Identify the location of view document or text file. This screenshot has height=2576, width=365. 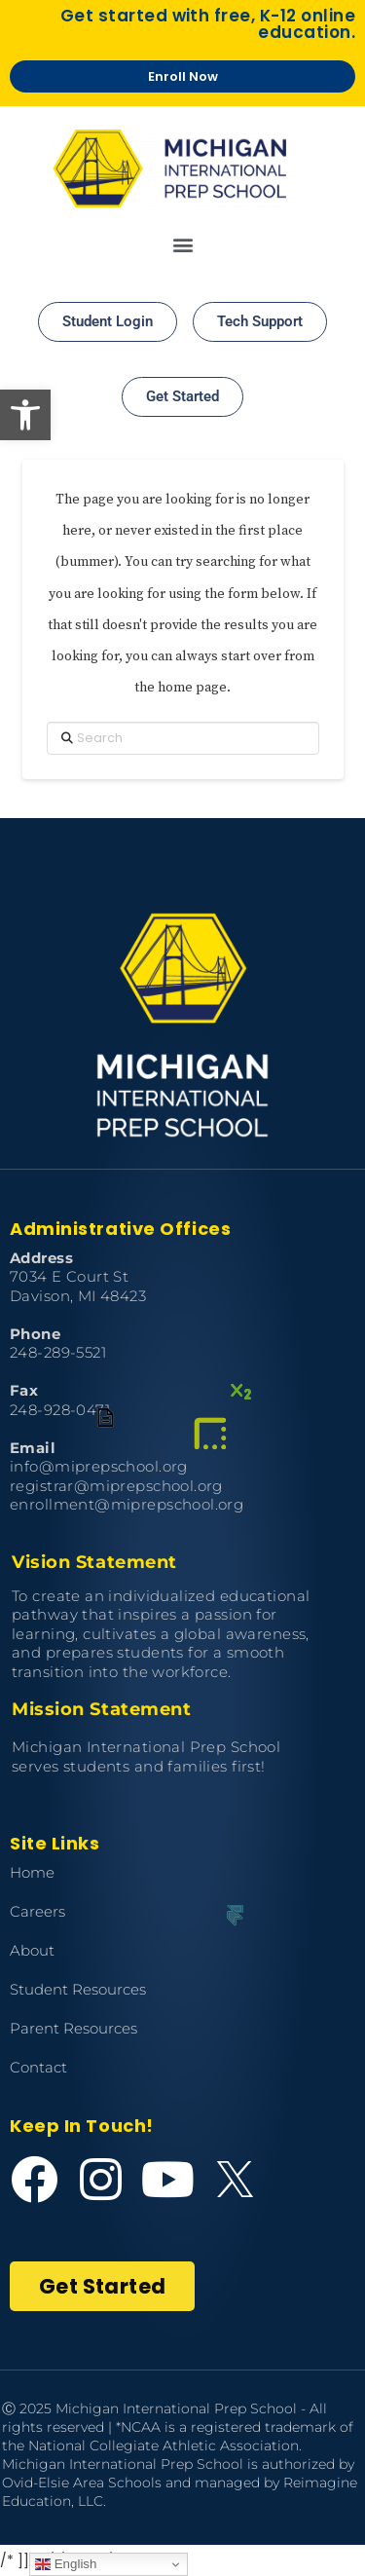
(105, 1417).